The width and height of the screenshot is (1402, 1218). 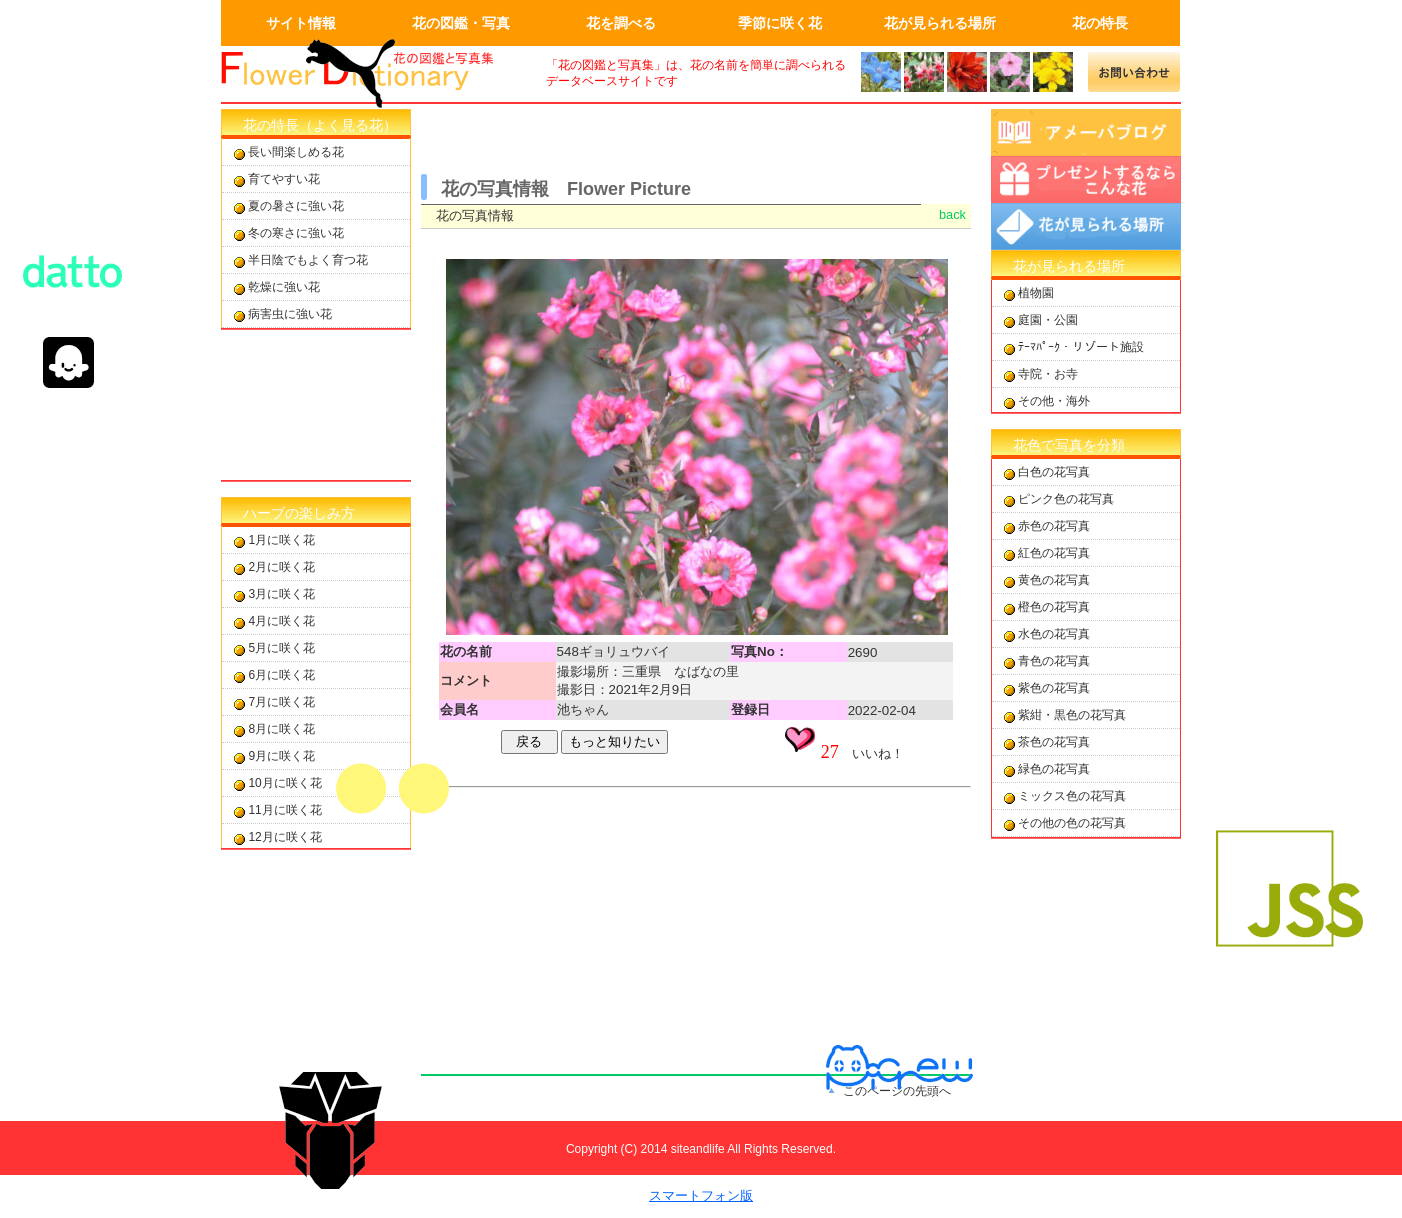 What do you see at coordinates (350, 73) in the screenshot?
I see `visit the Puma website or app` at bounding box center [350, 73].